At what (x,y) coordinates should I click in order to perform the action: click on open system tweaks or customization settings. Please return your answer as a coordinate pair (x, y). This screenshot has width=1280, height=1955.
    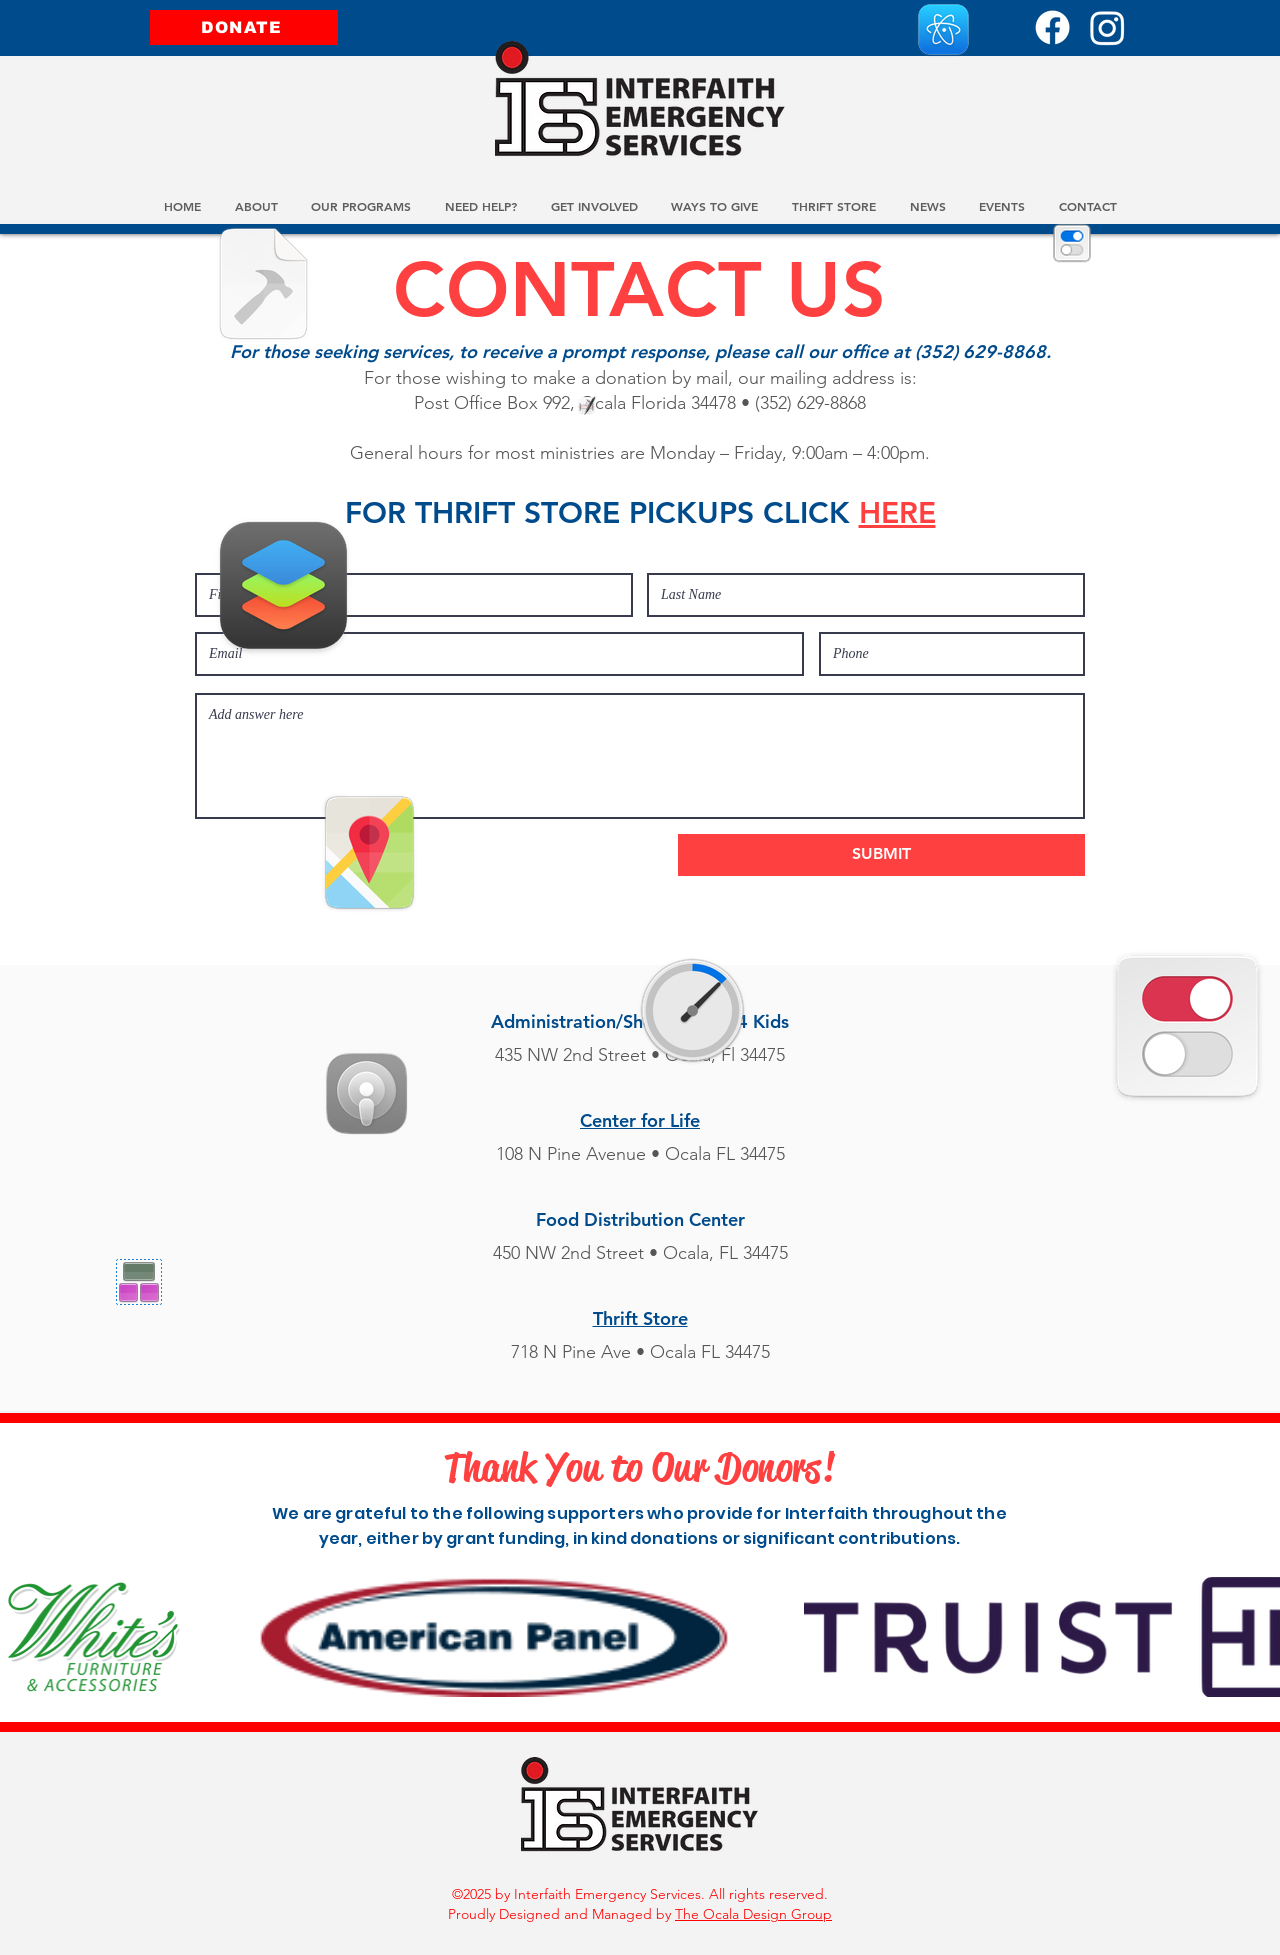
    Looking at the image, I should click on (1072, 243).